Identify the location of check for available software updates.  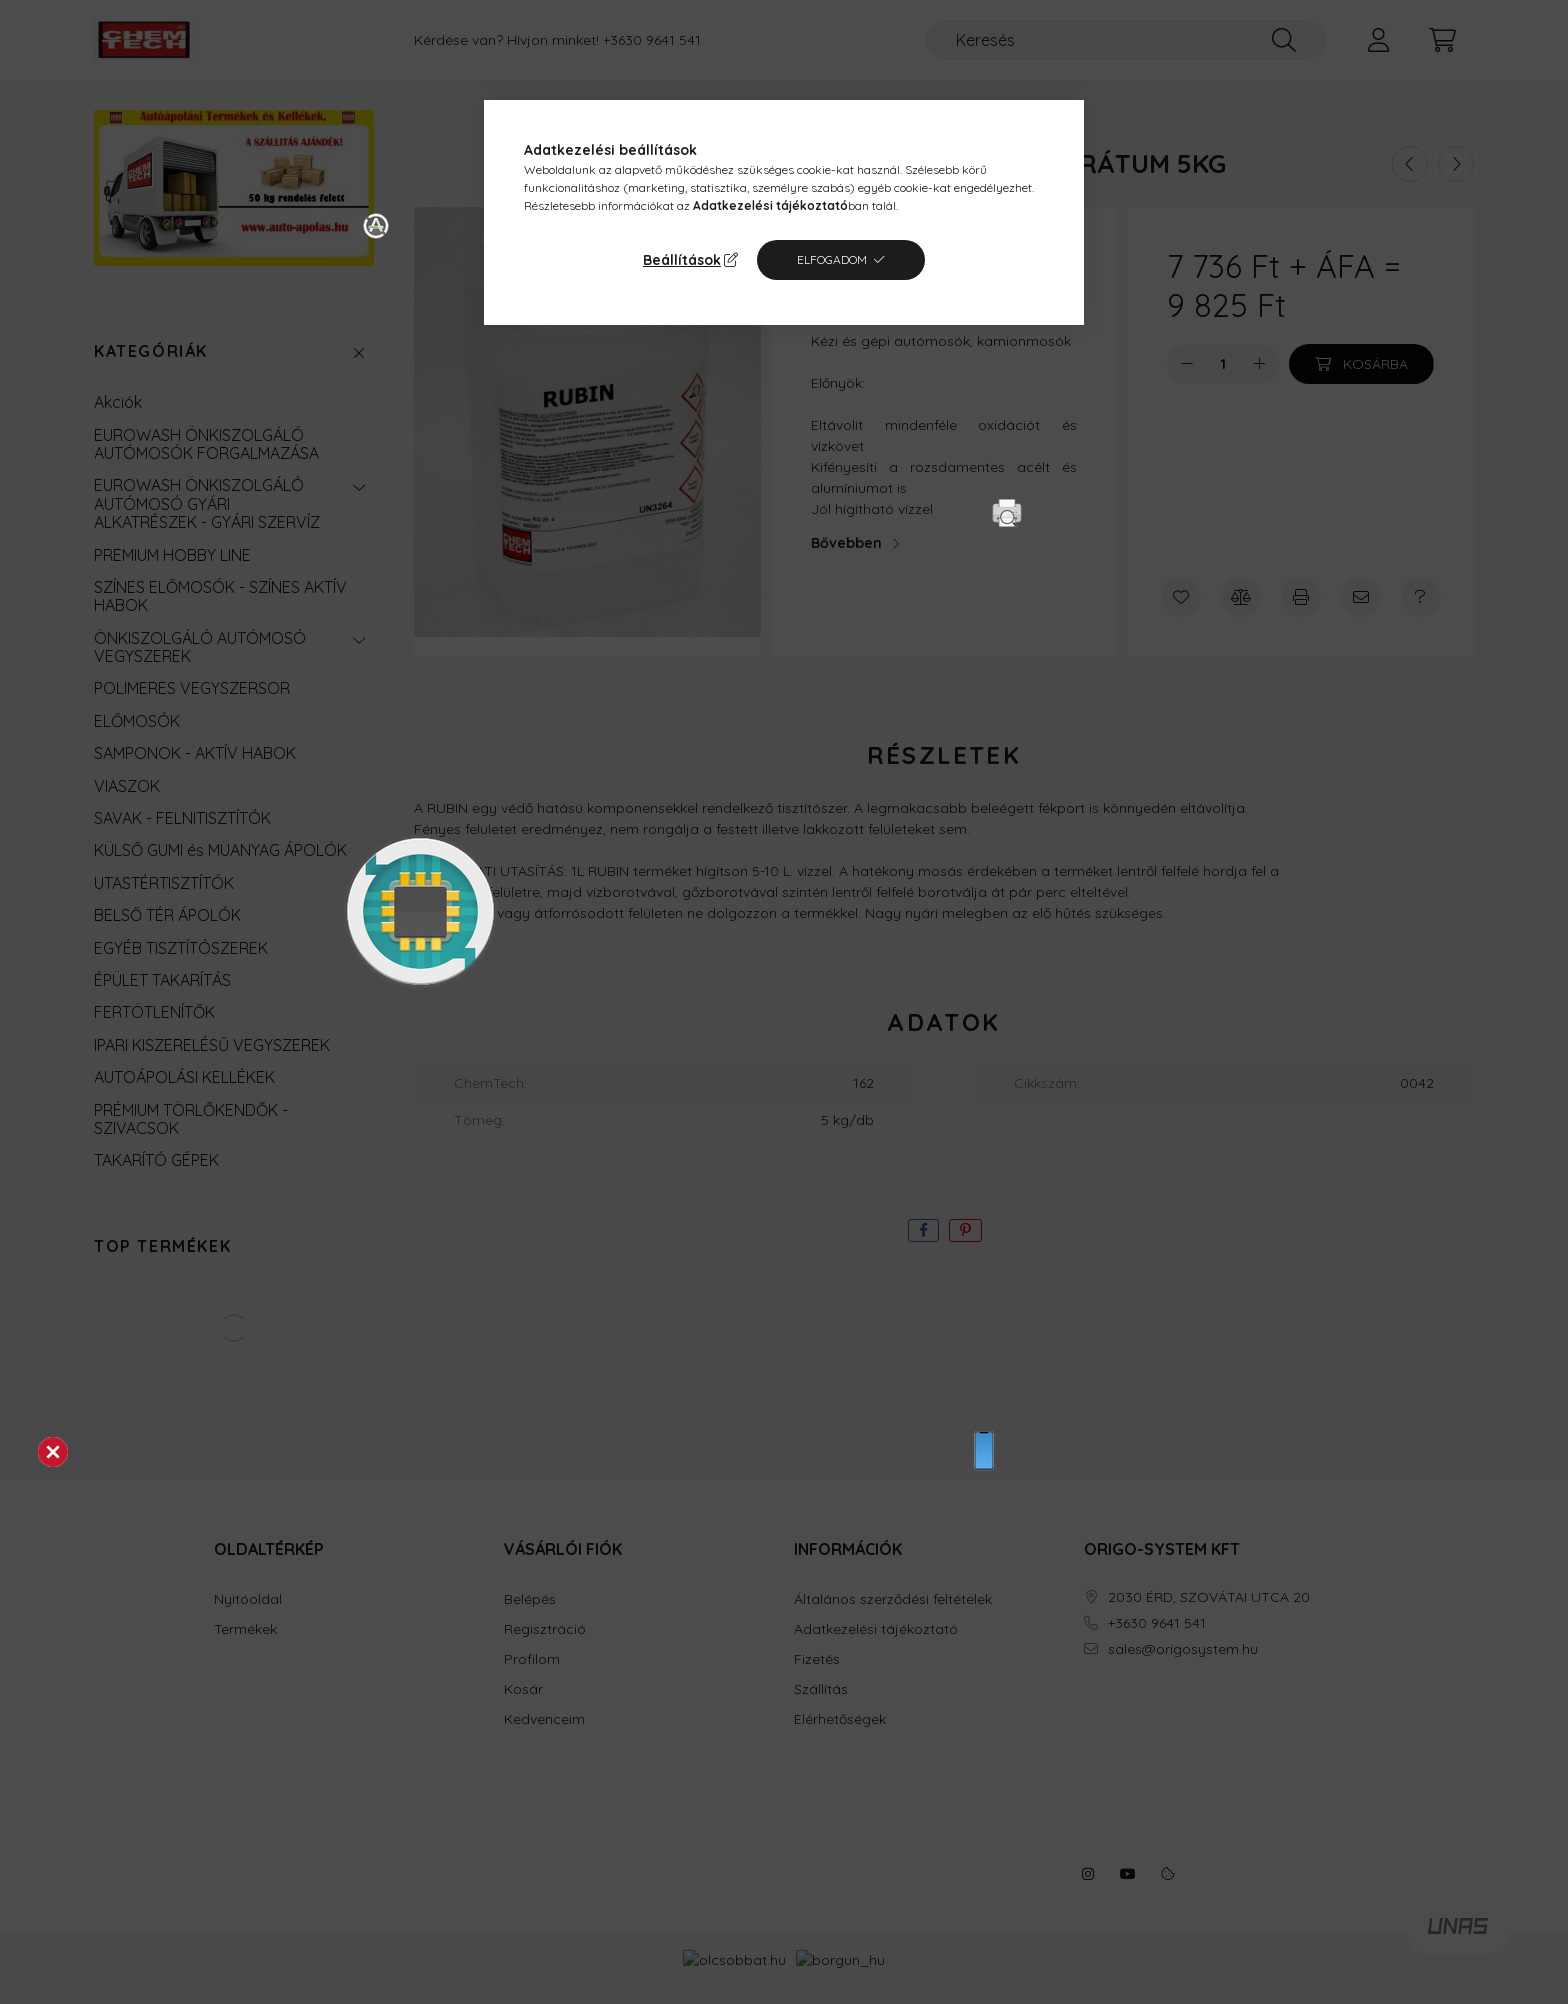
(376, 226).